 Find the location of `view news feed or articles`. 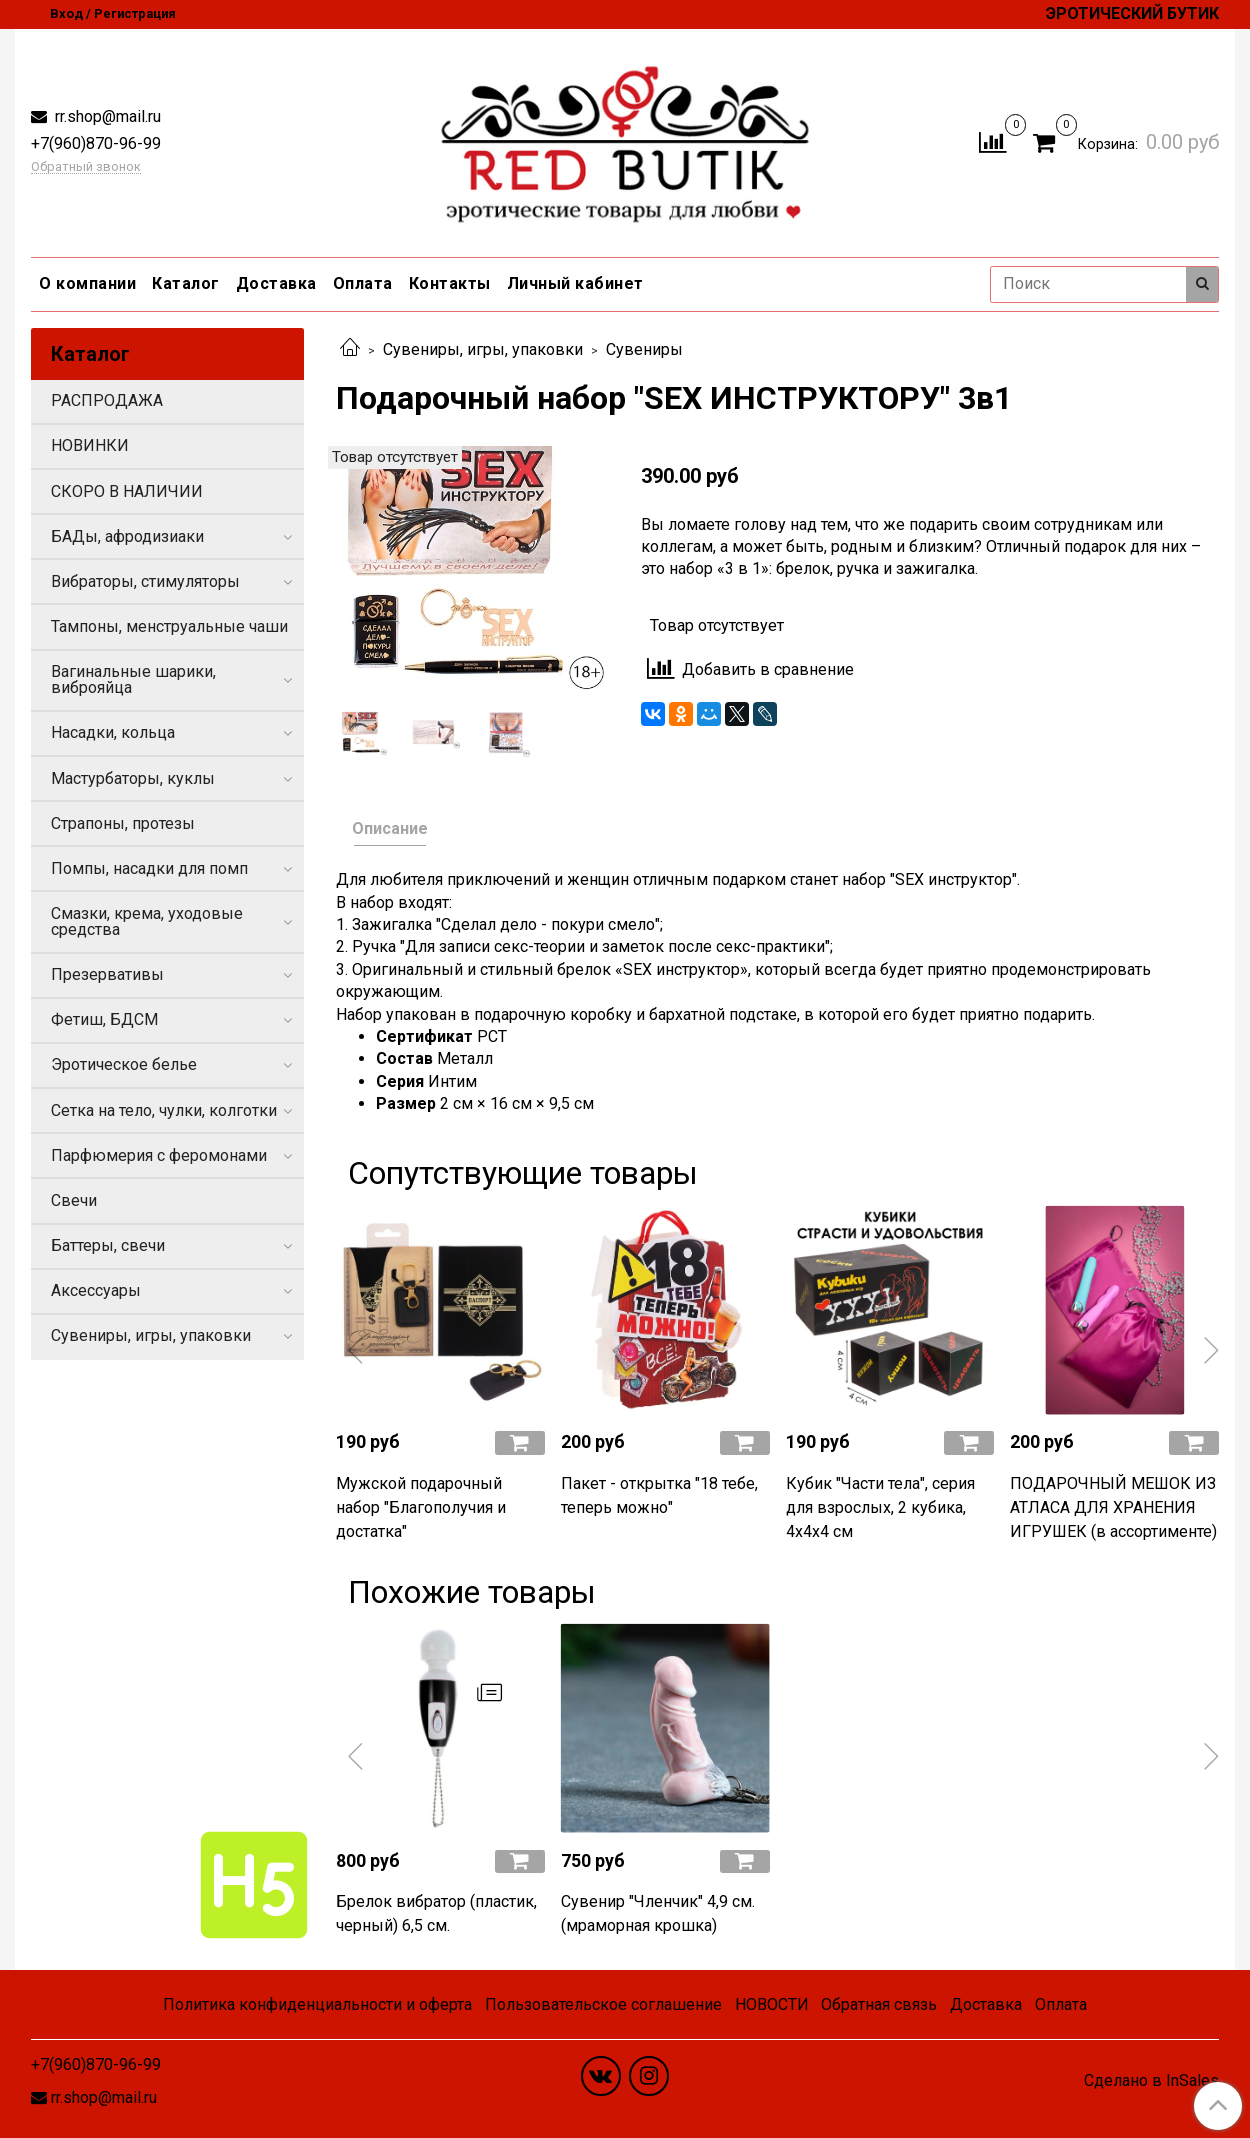

view news feed or articles is located at coordinates (490, 1692).